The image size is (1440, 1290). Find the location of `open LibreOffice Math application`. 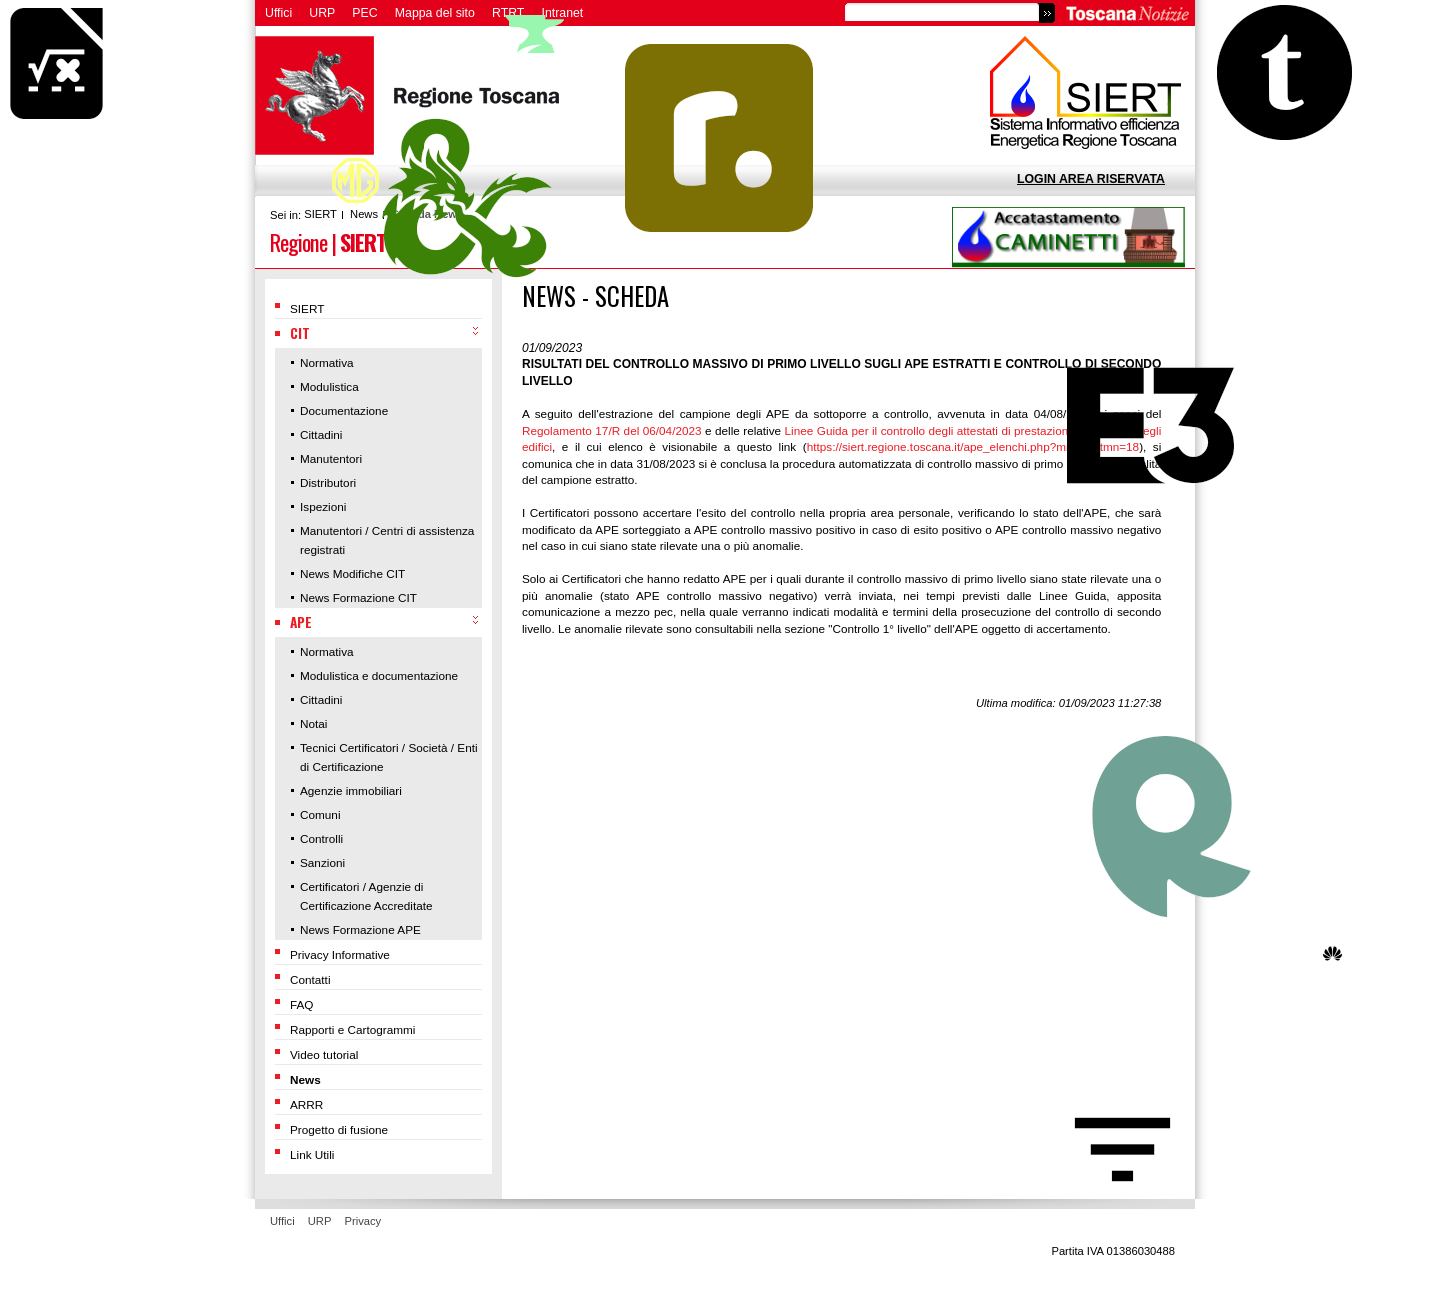

open LibreOffice Math application is located at coordinates (56, 63).